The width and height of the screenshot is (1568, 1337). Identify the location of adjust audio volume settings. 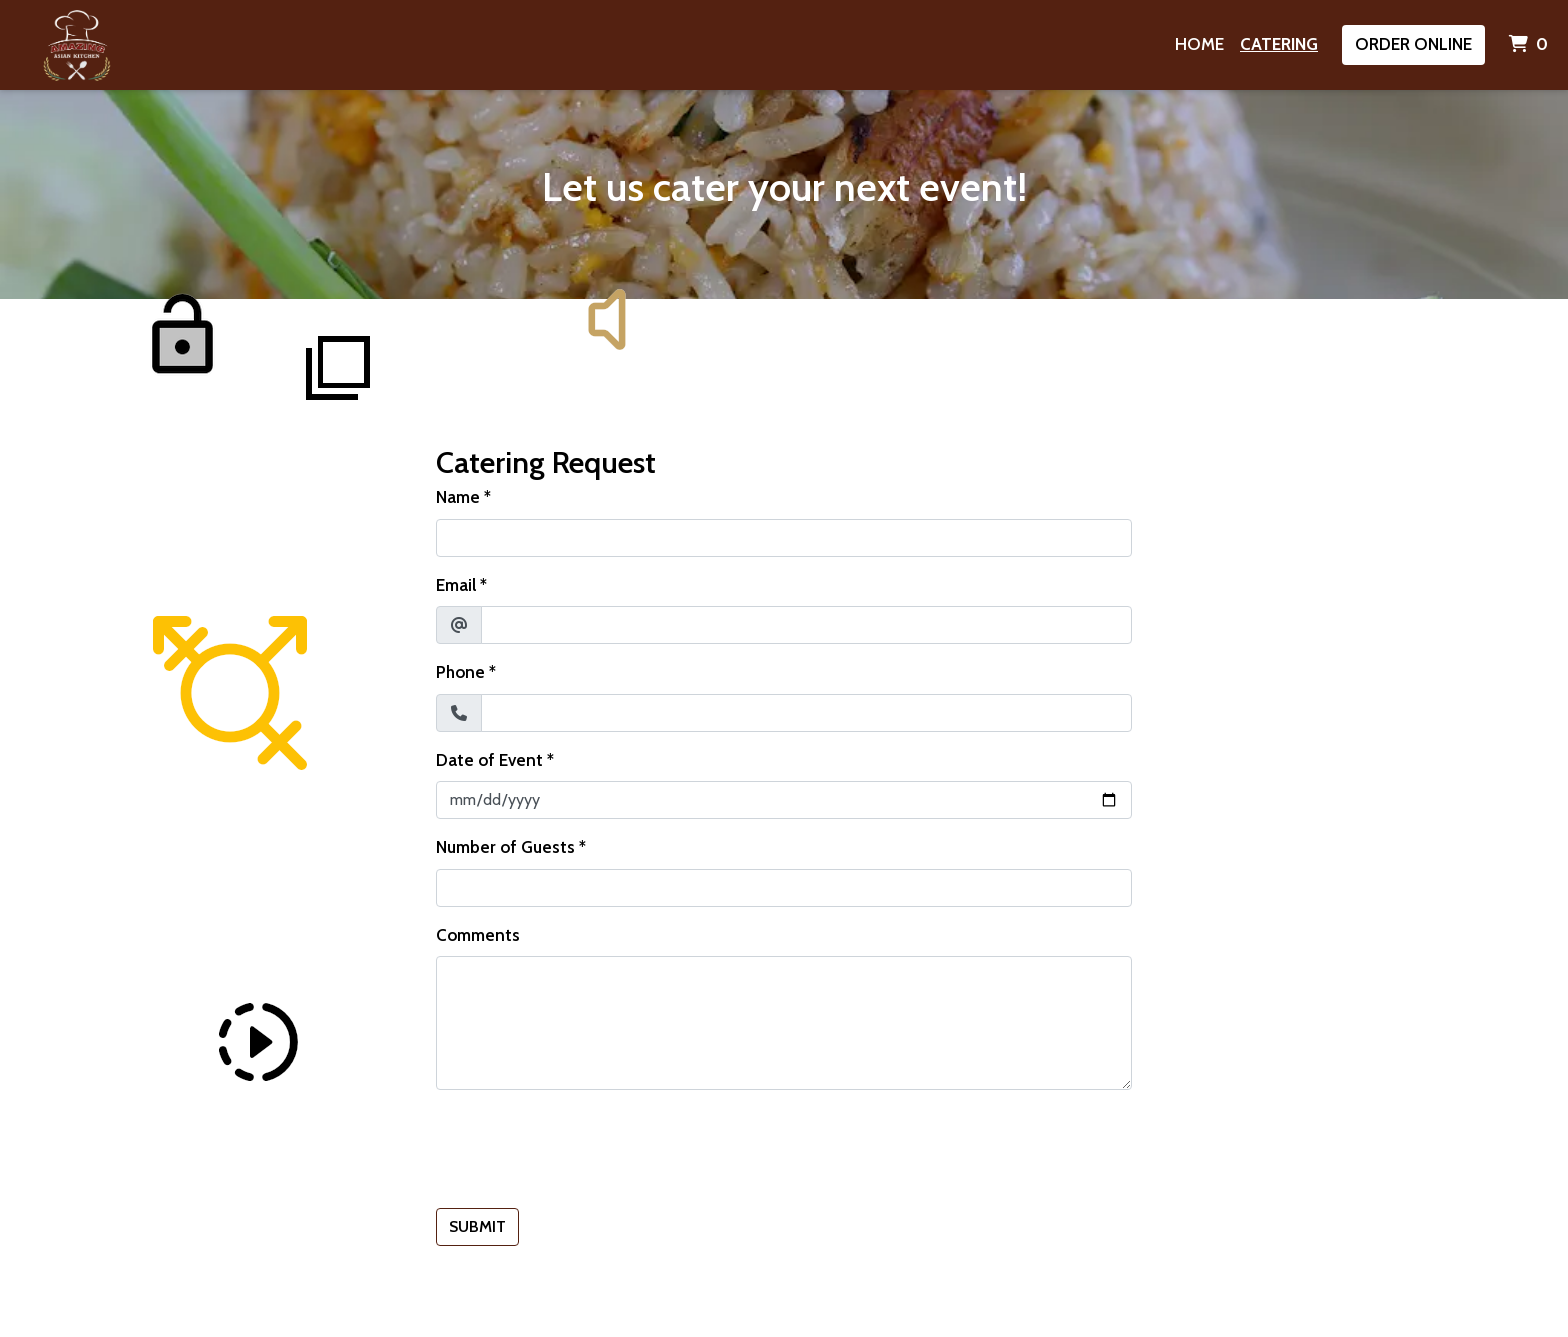
(625, 319).